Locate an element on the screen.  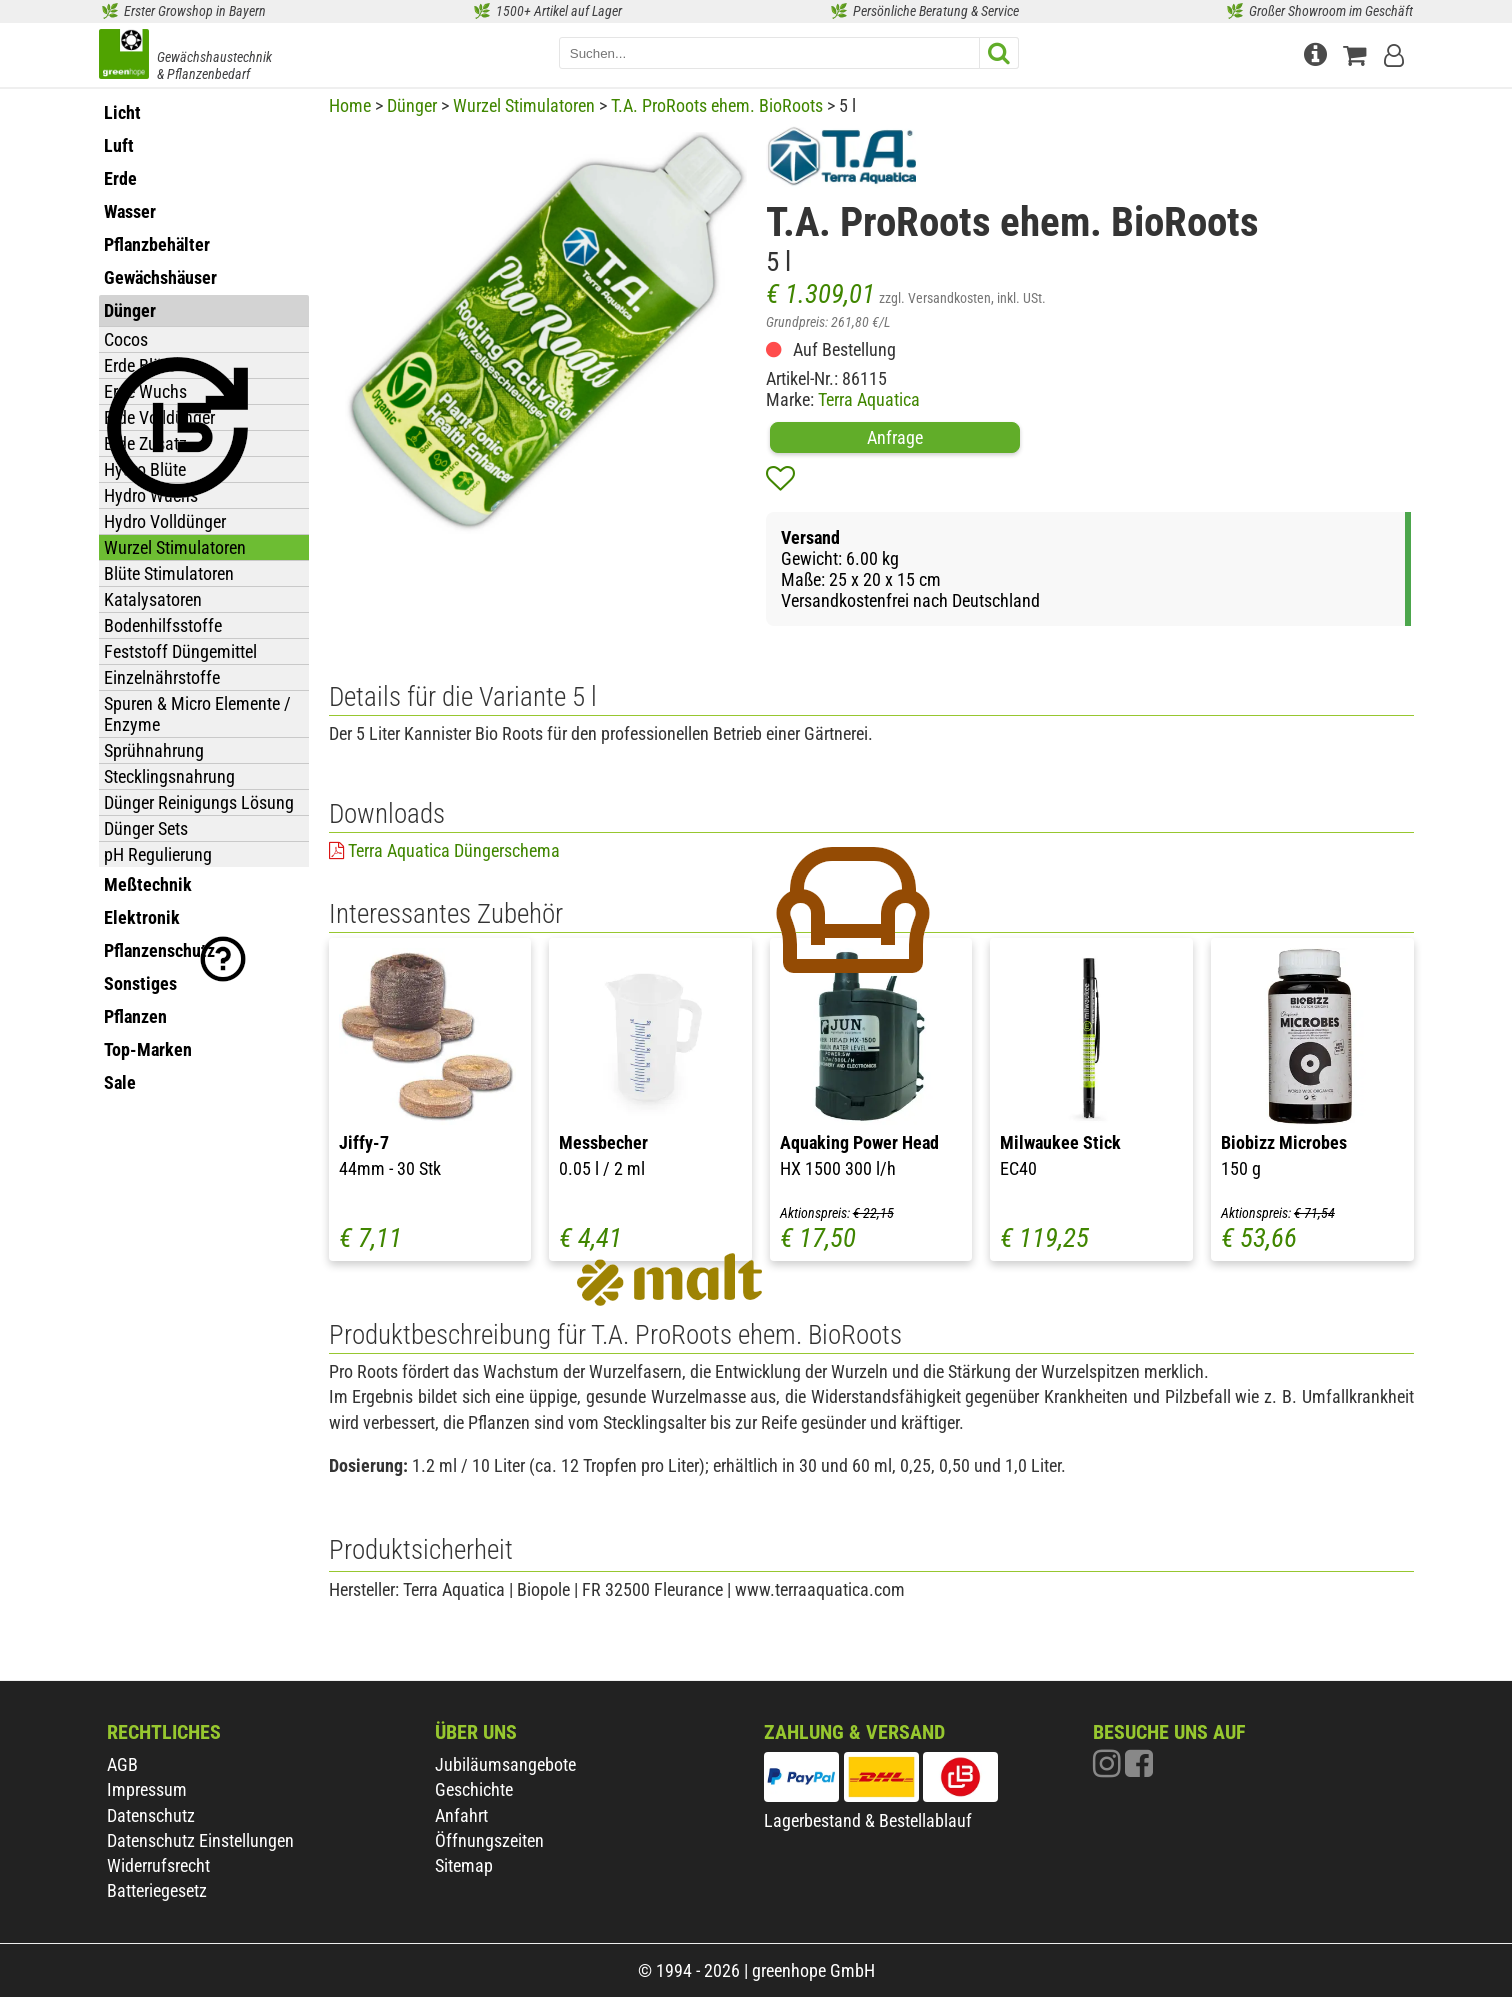
skip forward 15 seconds is located at coordinates (177, 427).